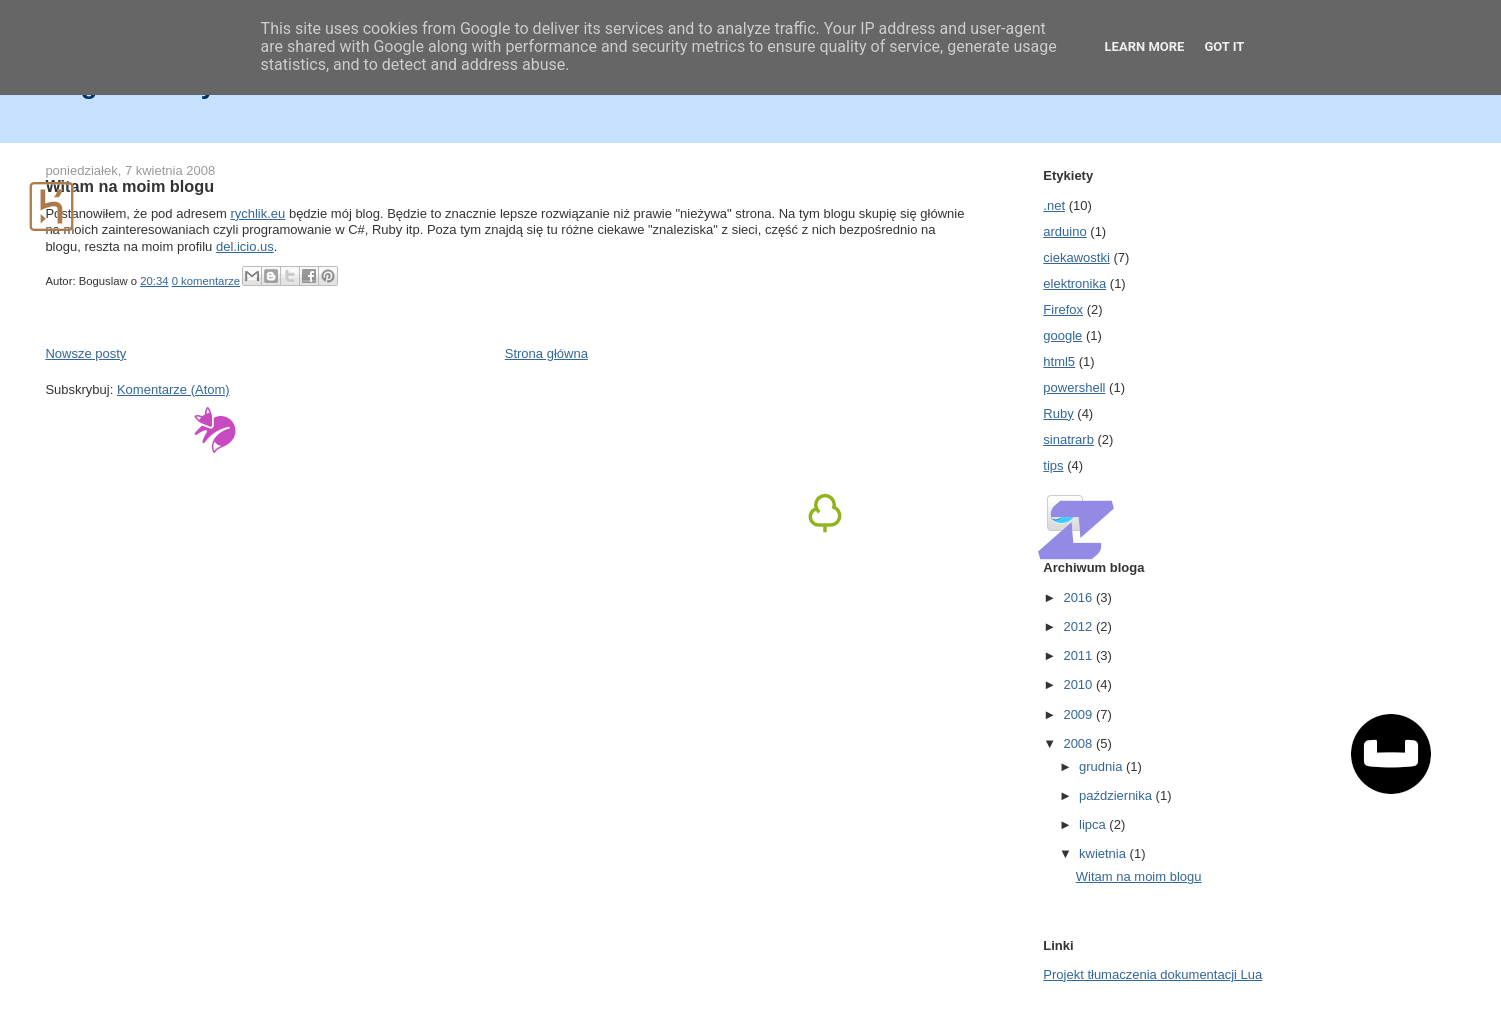 The image size is (1501, 1035). I want to click on couchbase database service logo, so click(1391, 754).